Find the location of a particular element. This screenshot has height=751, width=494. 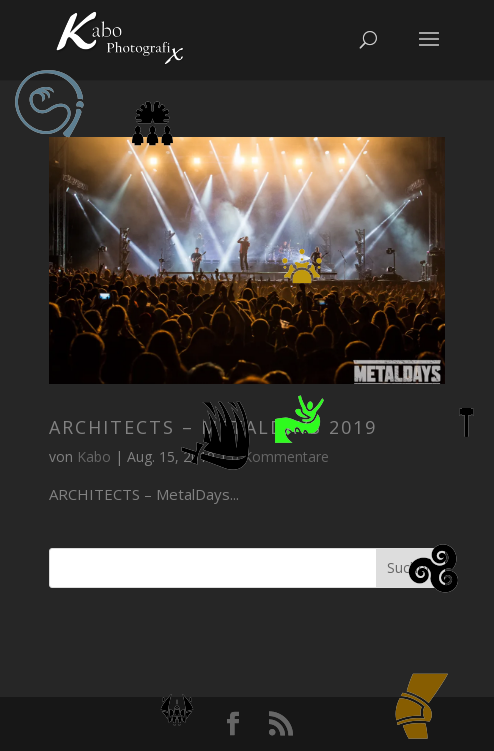

indicates a corrosive or acid-based attack/ability is located at coordinates (302, 266).